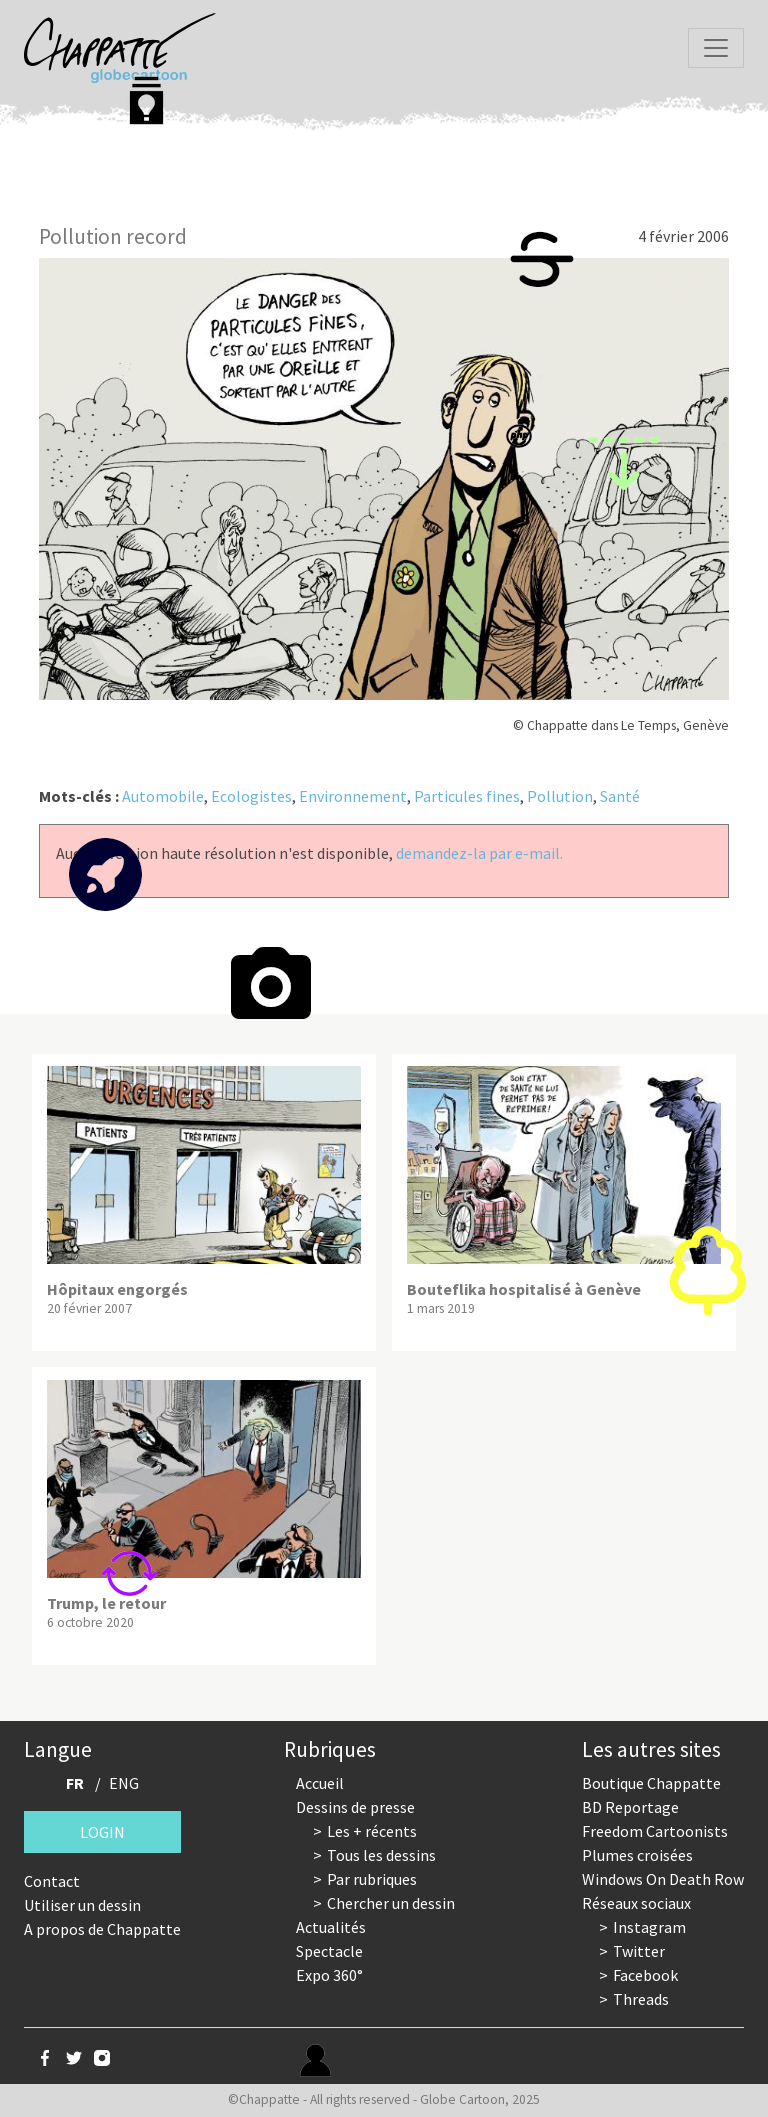  I want to click on indicates php programming language or technology, so click(519, 436).